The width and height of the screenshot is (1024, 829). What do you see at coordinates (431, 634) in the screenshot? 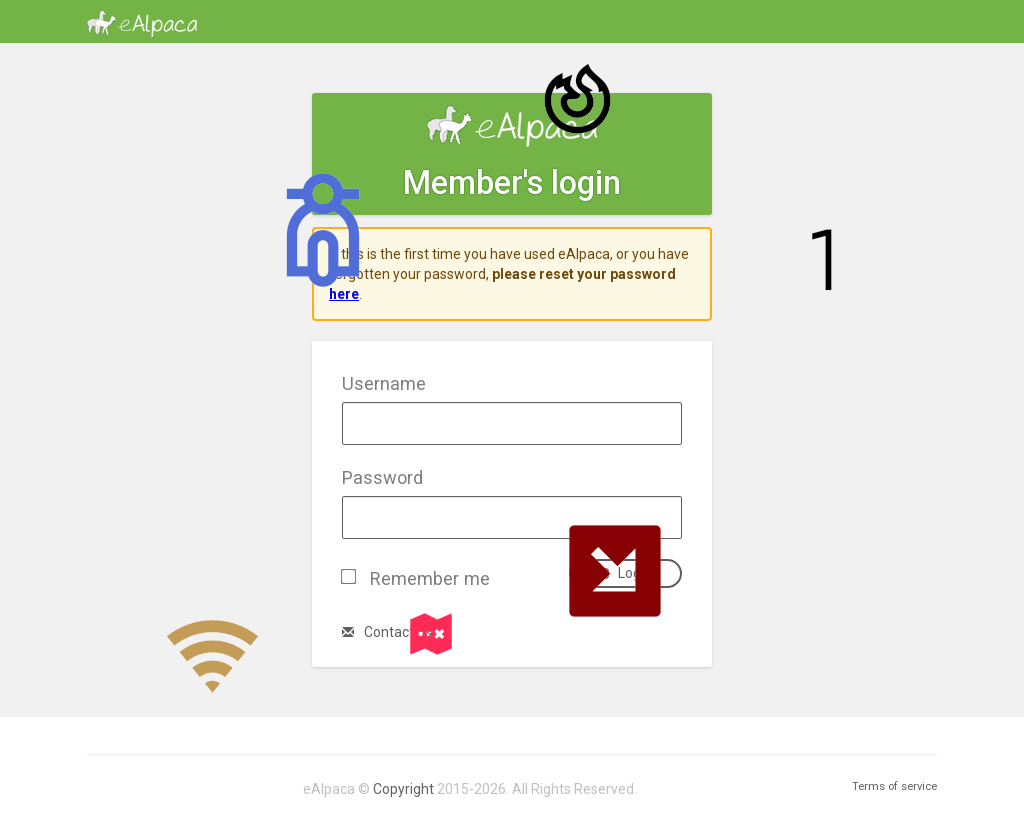
I see `view treasure map or hidden location` at bounding box center [431, 634].